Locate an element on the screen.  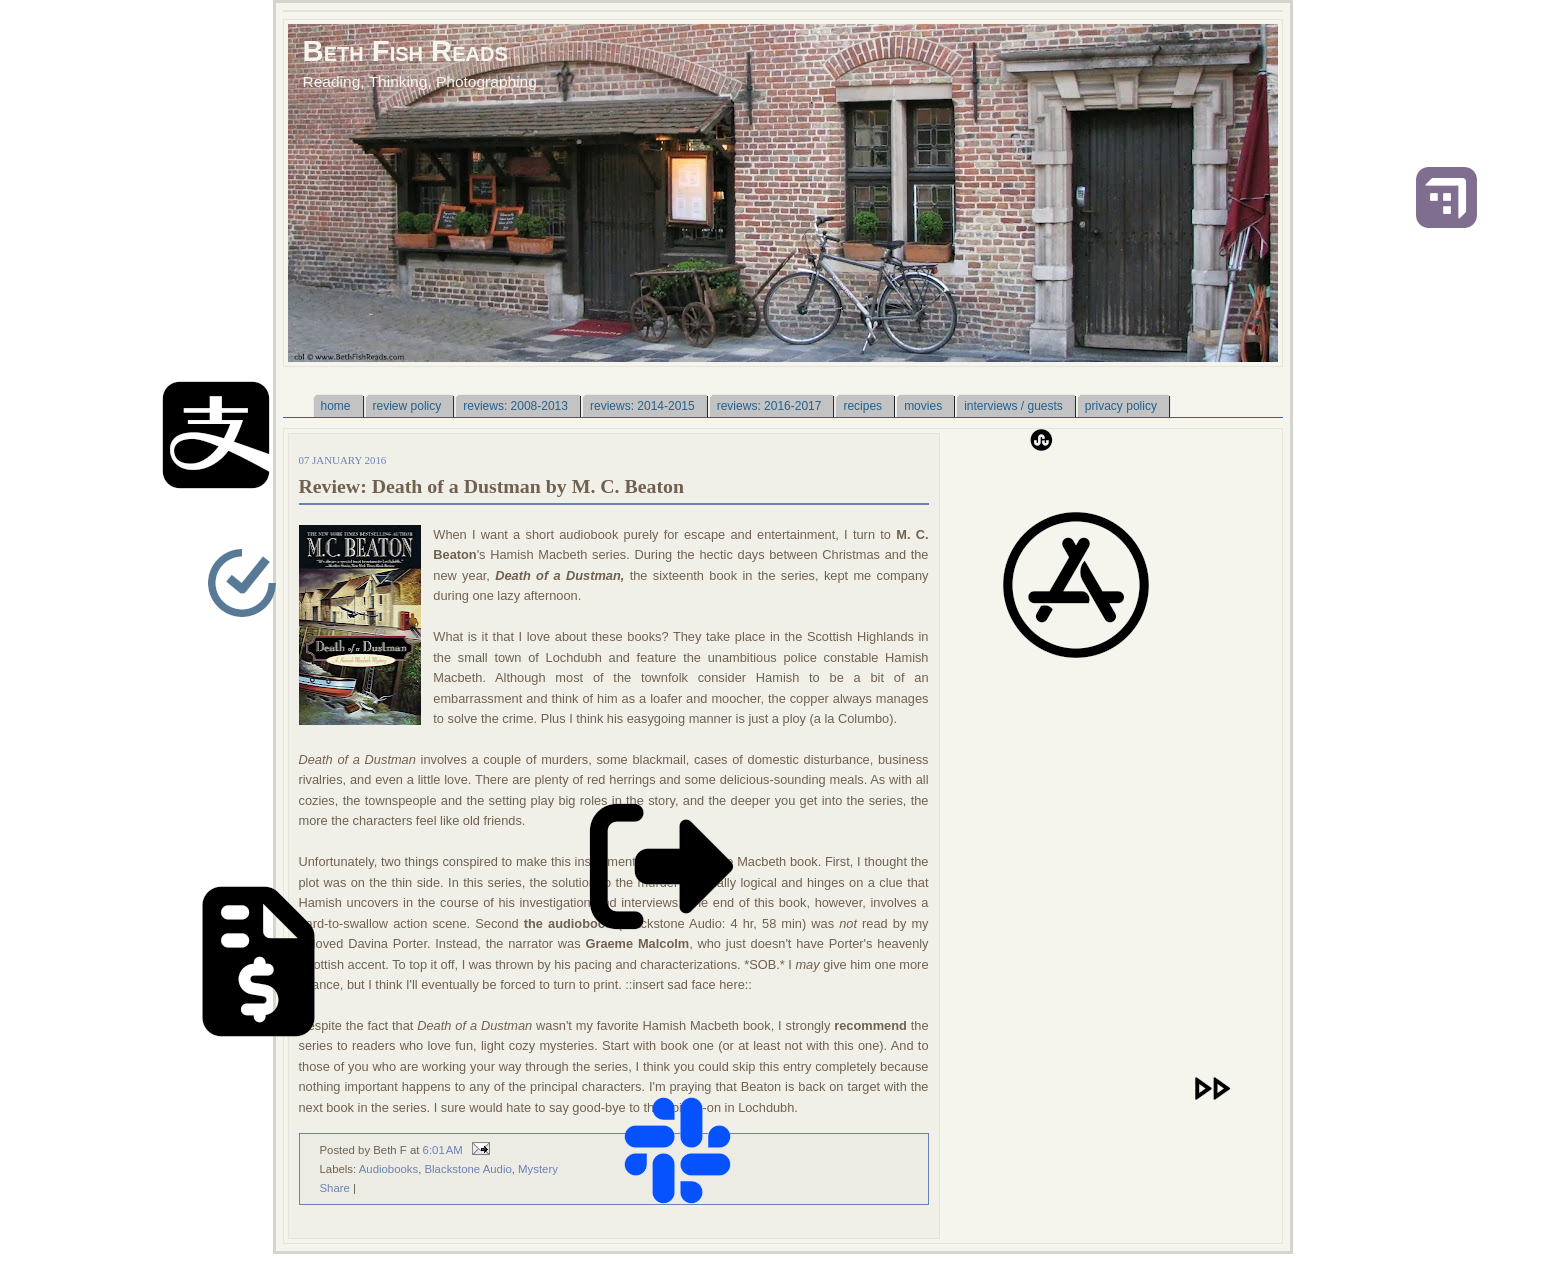
pay with Alipay is located at coordinates (216, 435).